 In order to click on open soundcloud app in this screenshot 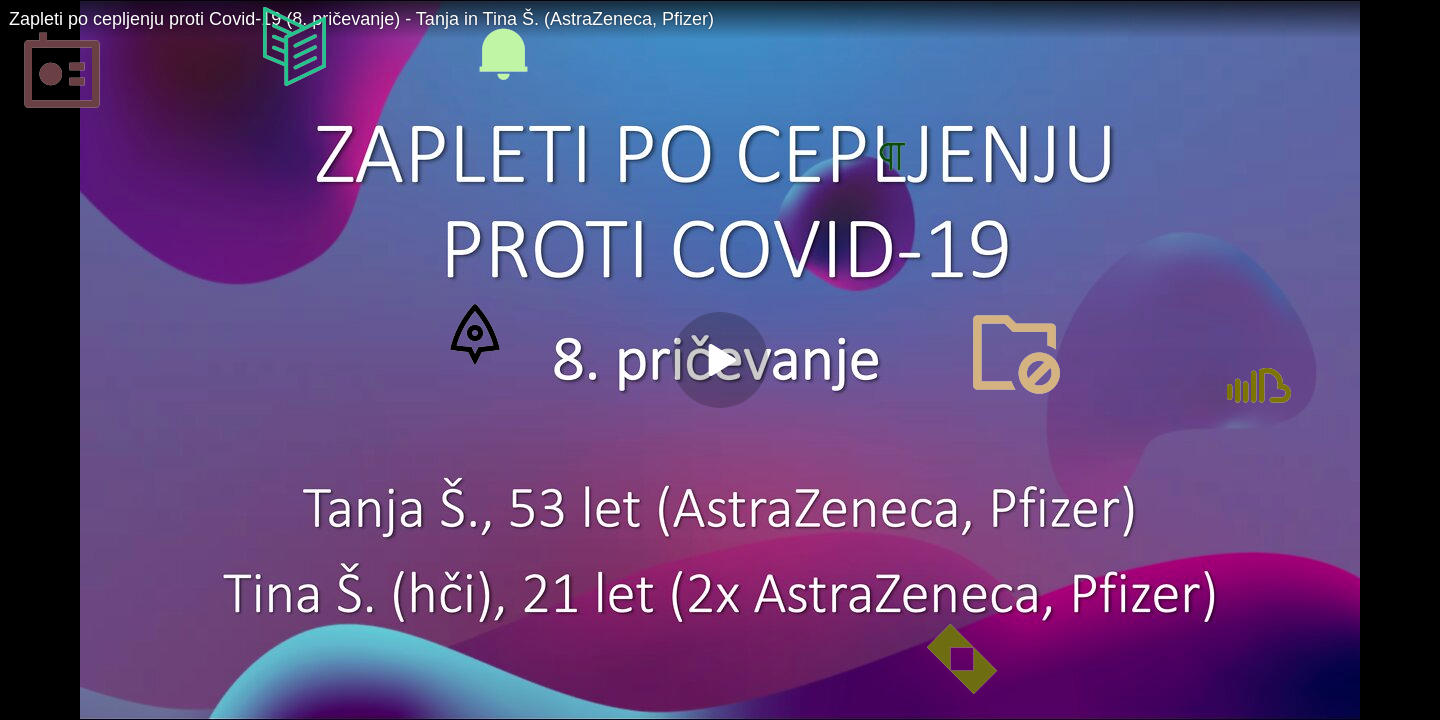, I will do `click(1259, 384)`.